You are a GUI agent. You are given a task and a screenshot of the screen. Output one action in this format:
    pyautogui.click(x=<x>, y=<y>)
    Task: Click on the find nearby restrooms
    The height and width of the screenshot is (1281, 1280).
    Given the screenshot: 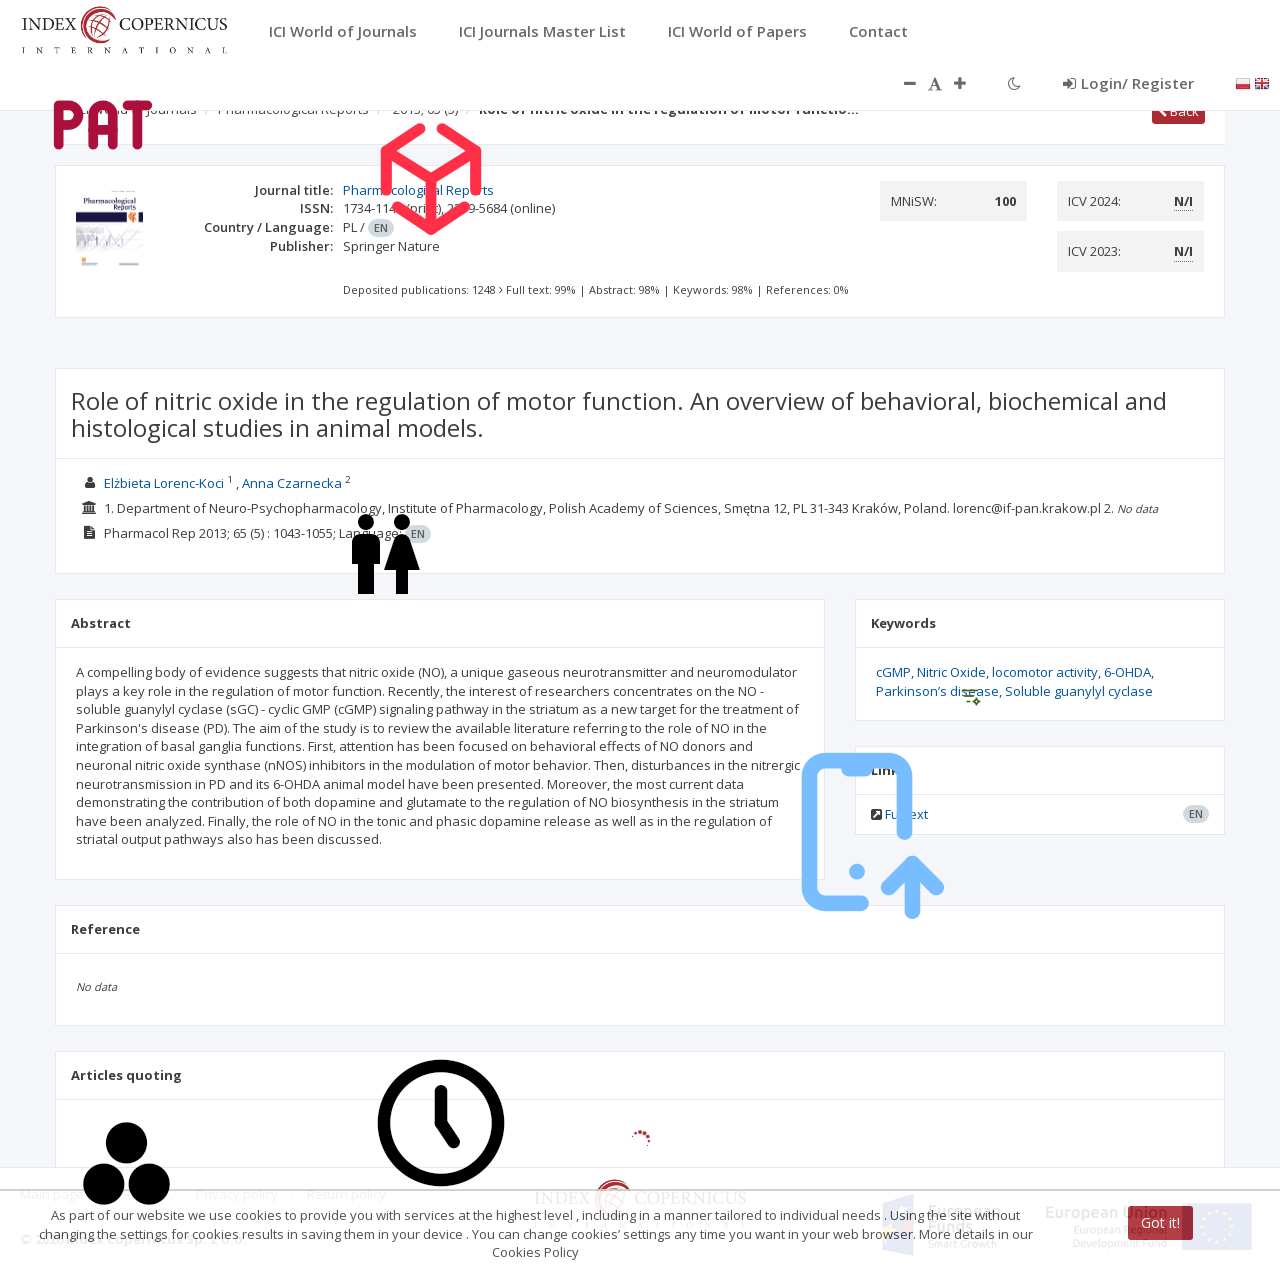 What is the action you would take?
    pyautogui.click(x=384, y=554)
    